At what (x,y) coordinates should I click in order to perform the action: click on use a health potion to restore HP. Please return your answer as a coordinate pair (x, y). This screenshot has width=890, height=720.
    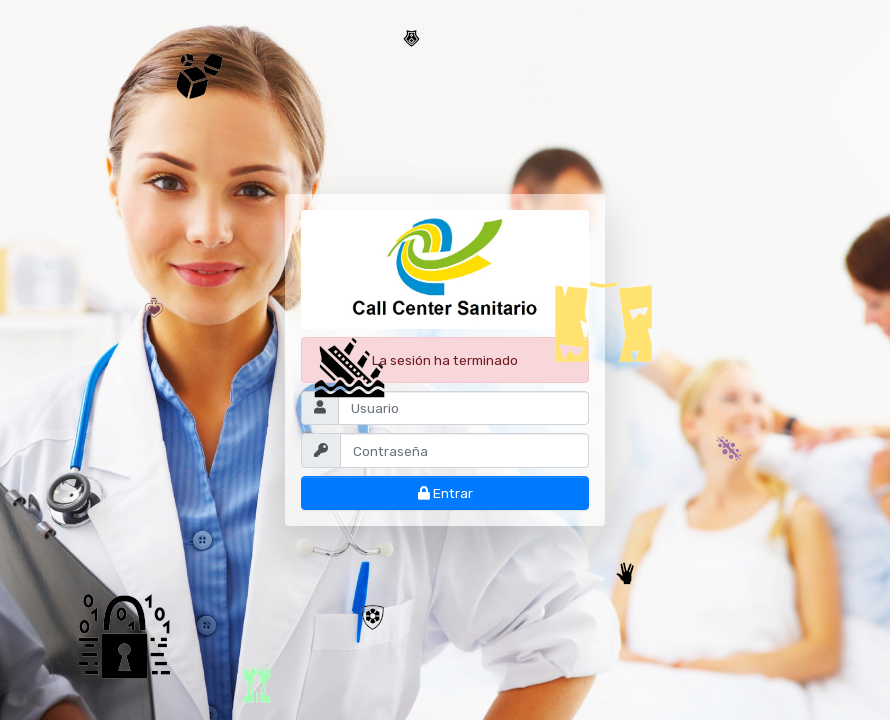
    Looking at the image, I should click on (154, 308).